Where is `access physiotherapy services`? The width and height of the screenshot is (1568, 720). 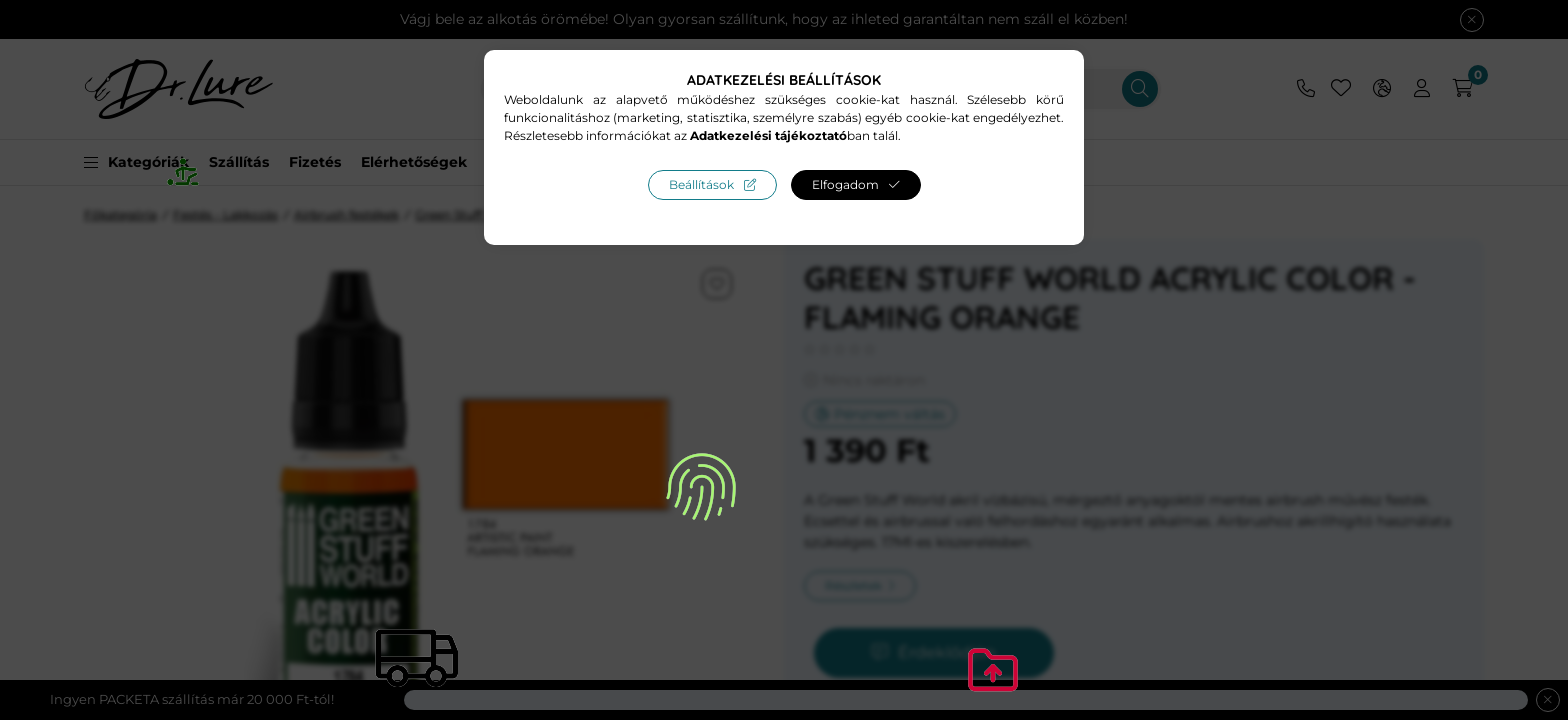 access physiotherapy services is located at coordinates (183, 171).